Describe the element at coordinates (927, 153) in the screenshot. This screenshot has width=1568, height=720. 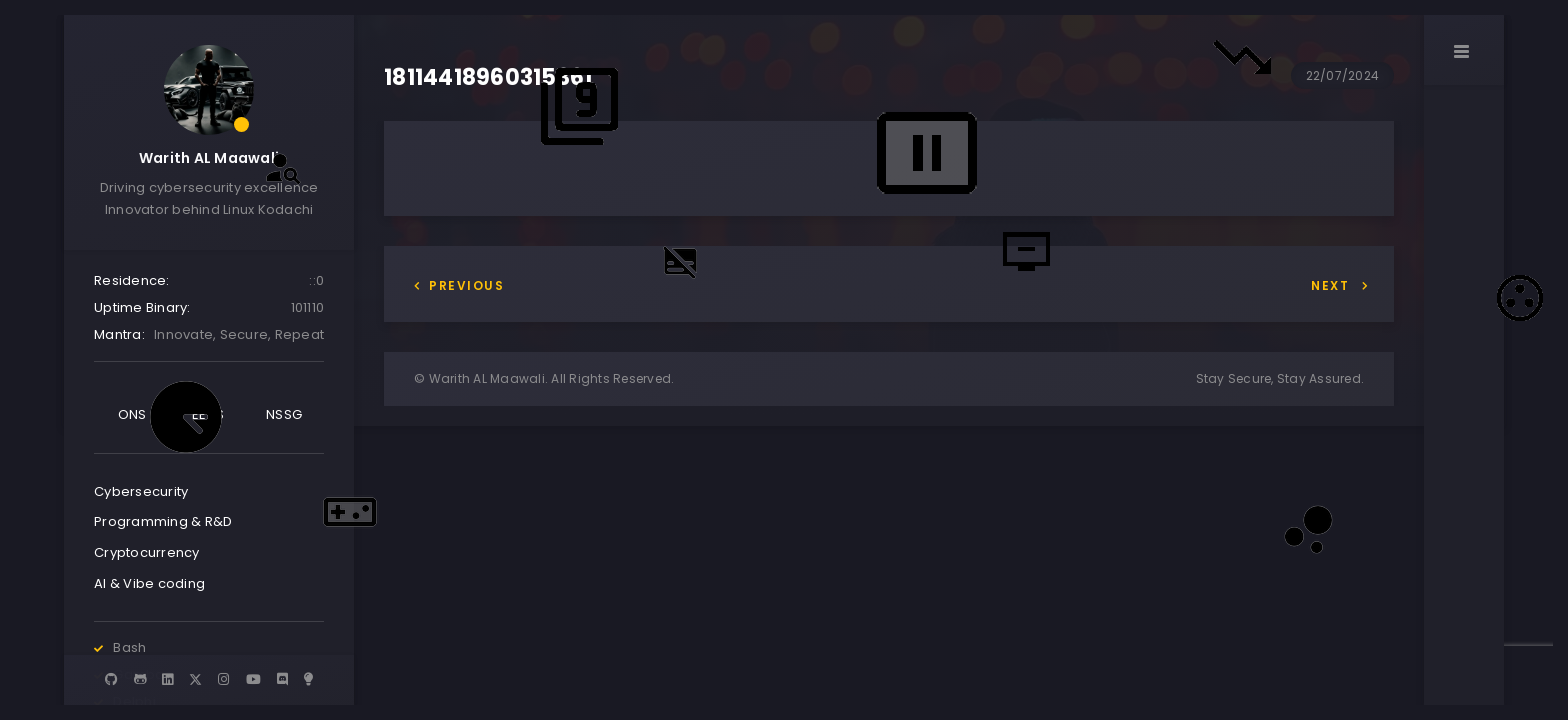
I see `pause an ongoing presentation` at that location.